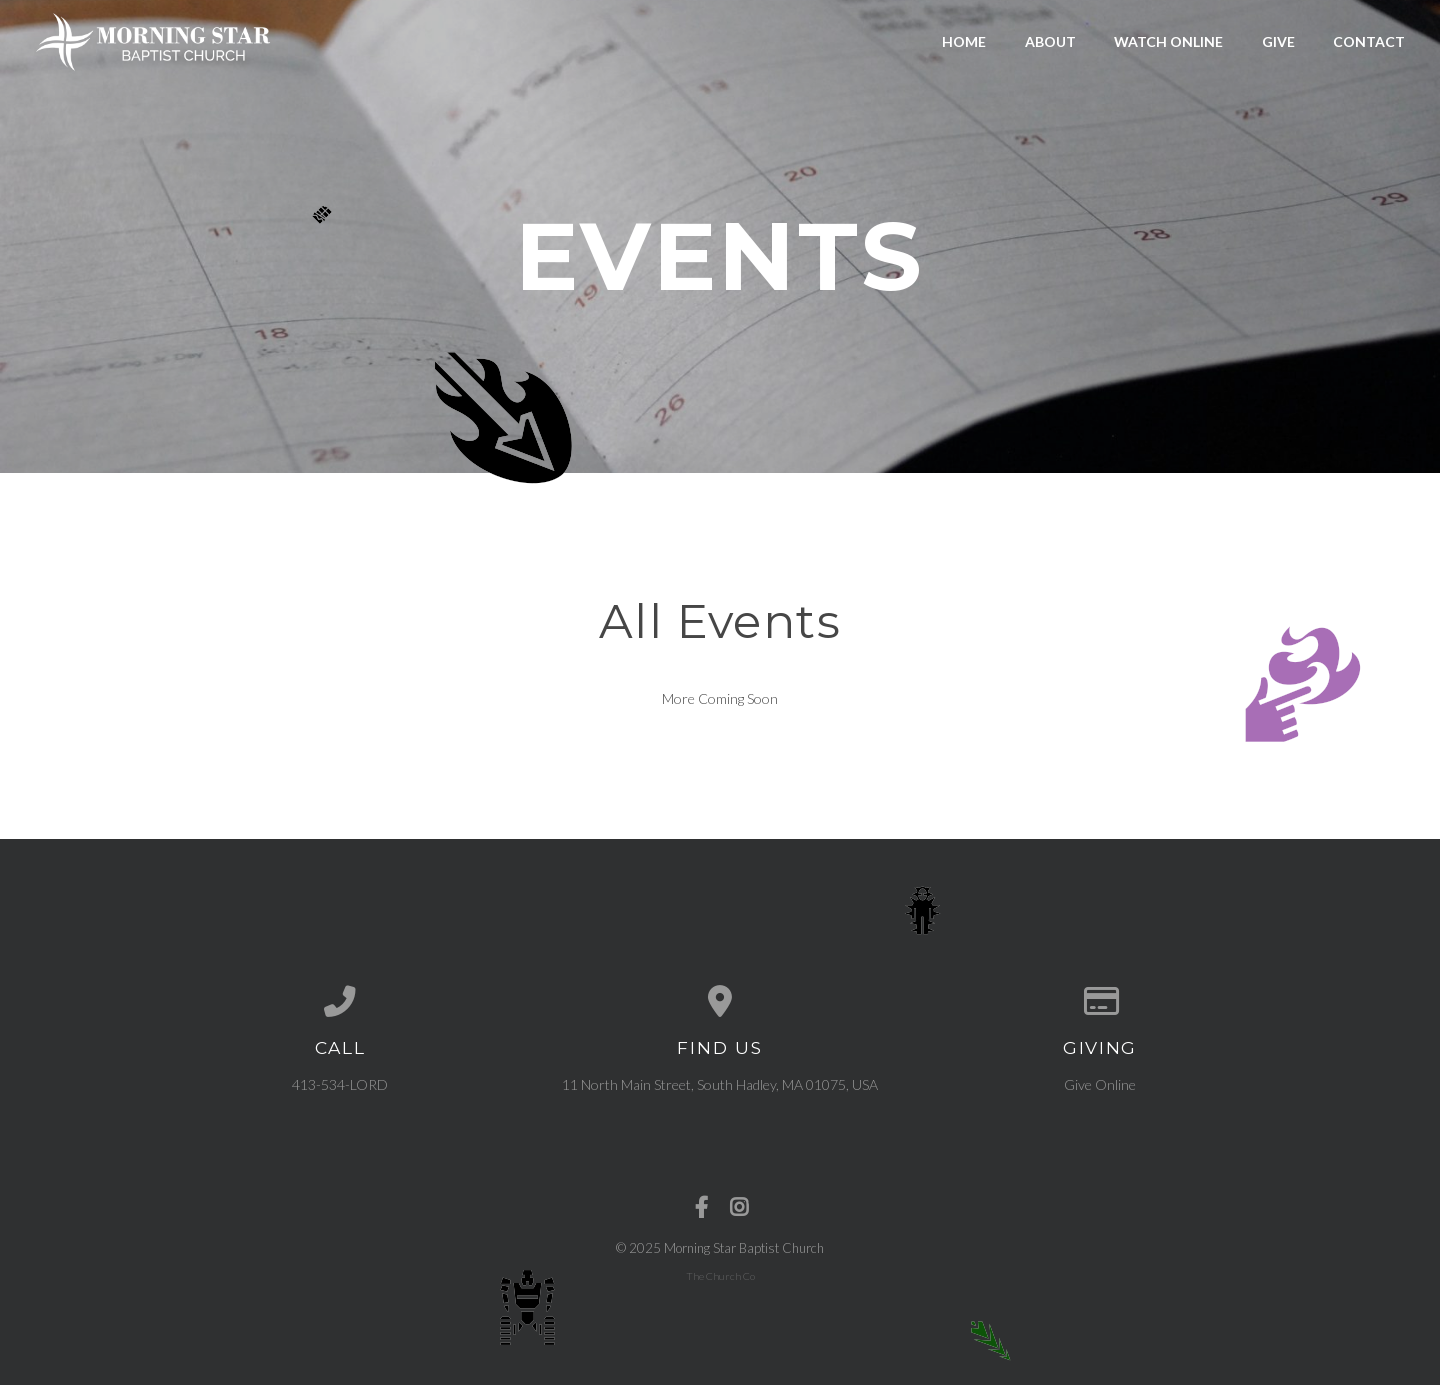 The height and width of the screenshot is (1385, 1440). Describe the element at coordinates (322, 214) in the screenshot. I see `chocolate bar item or consumable in a game` at that location.